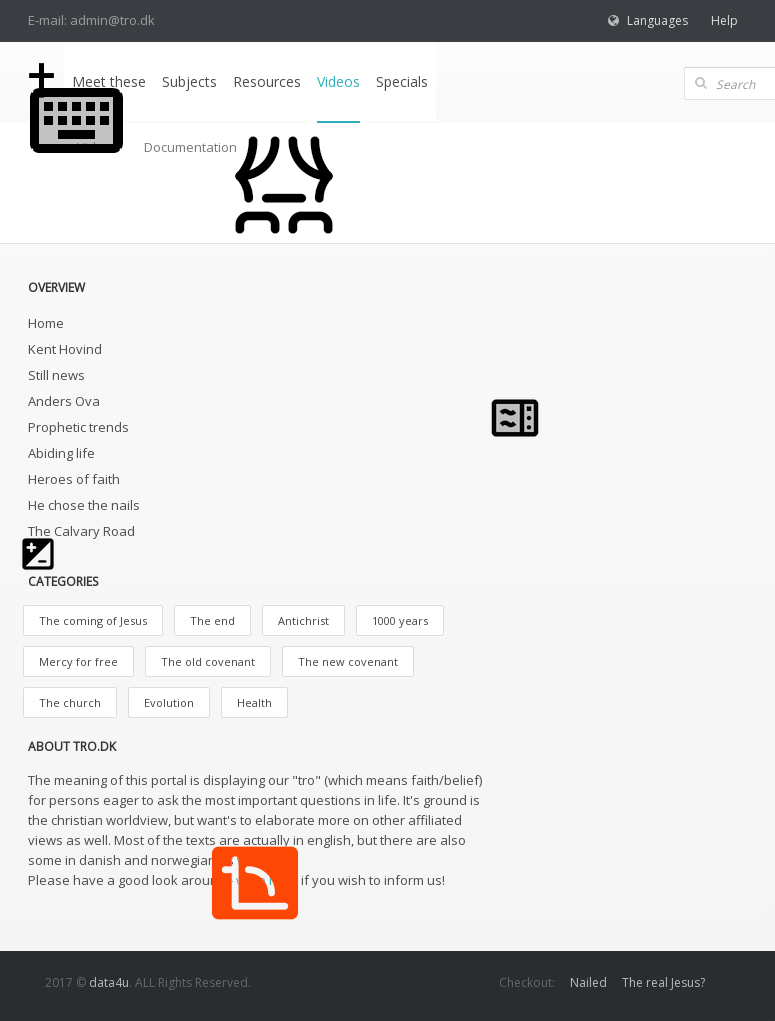 The image size is (775, 1021). Describe the element at coordinates (255, 883) in the screenshot. I see `measure or adjust an angle` at that location.